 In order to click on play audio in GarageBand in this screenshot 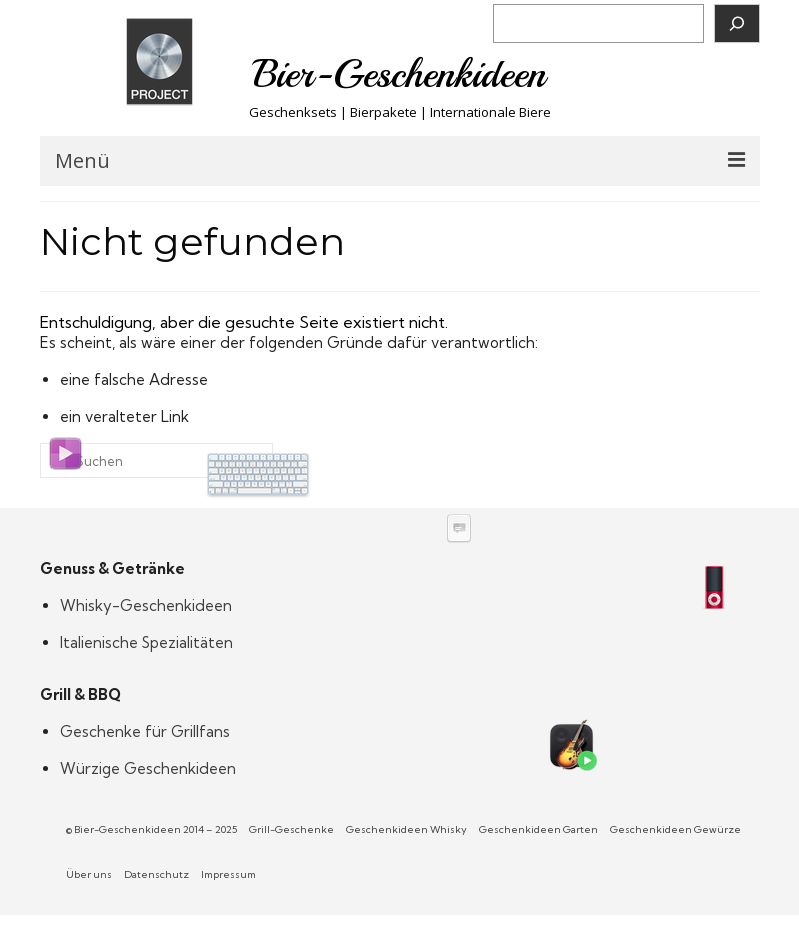, I will do `click(571, 745)`.